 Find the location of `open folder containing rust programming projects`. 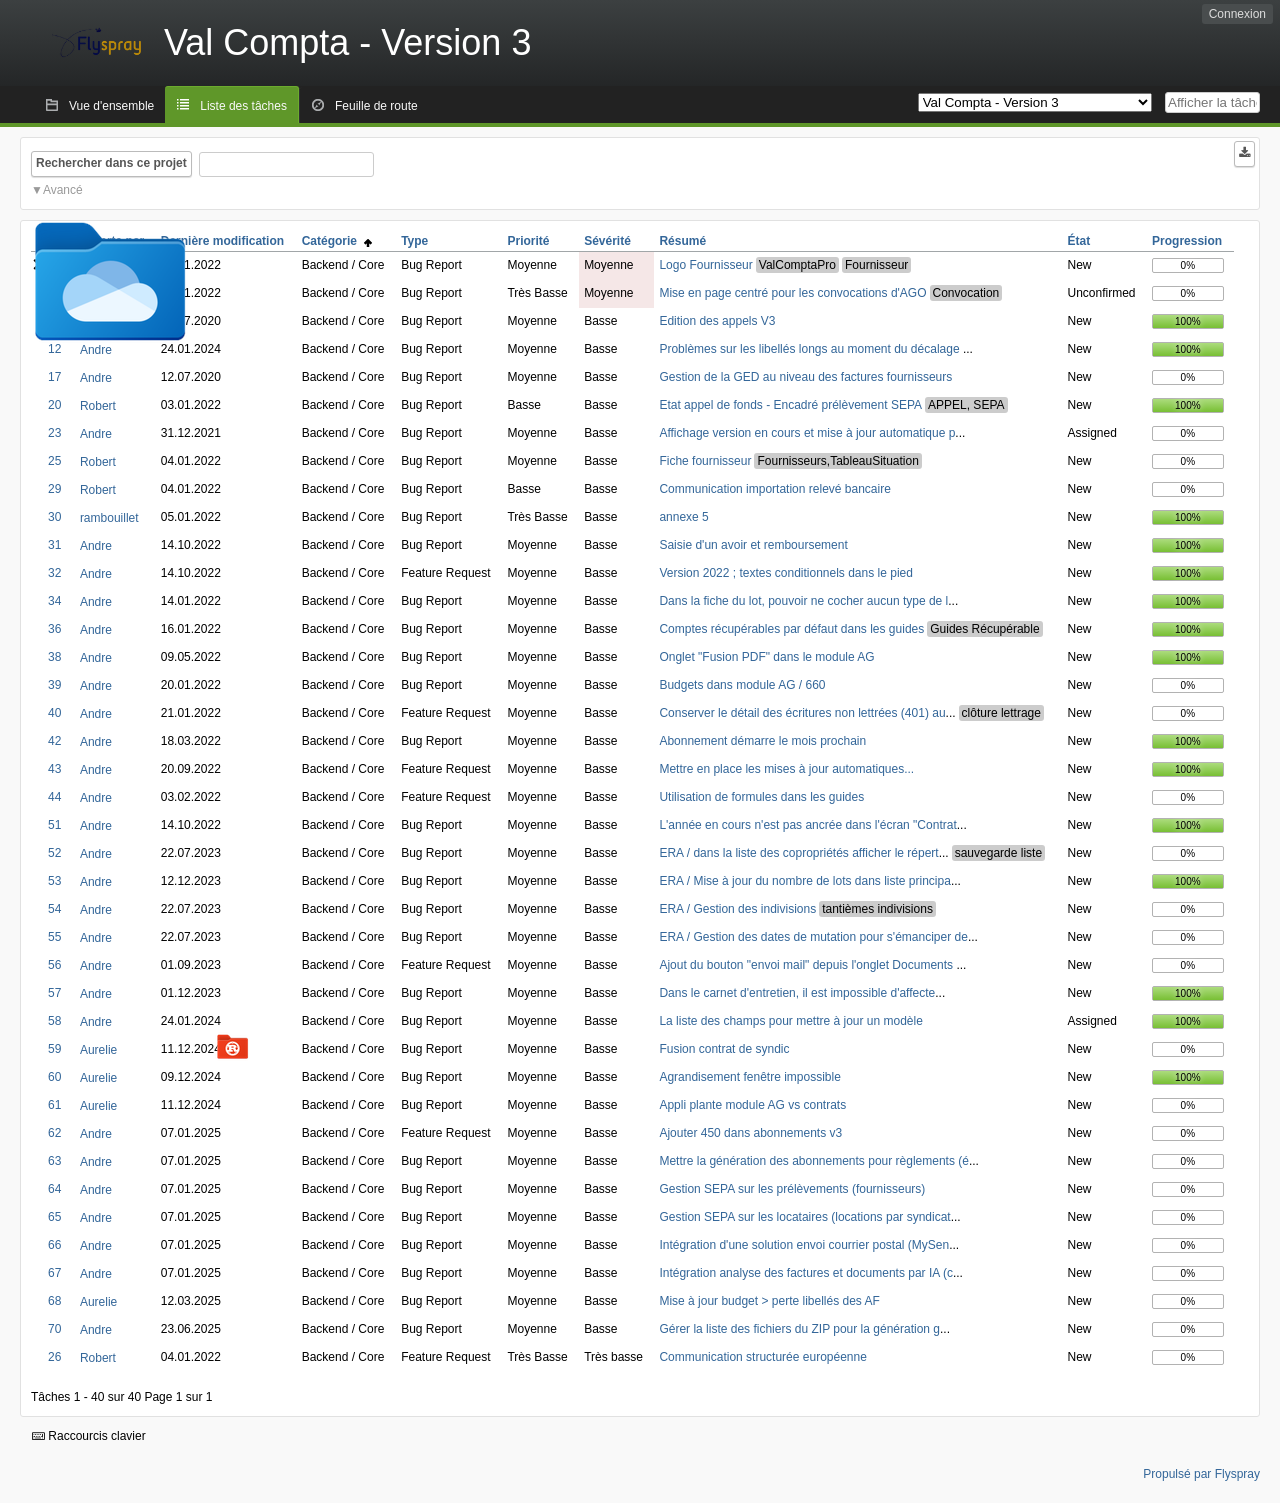

open folder containing rust programming projects is located at coordinates (232, 1047).